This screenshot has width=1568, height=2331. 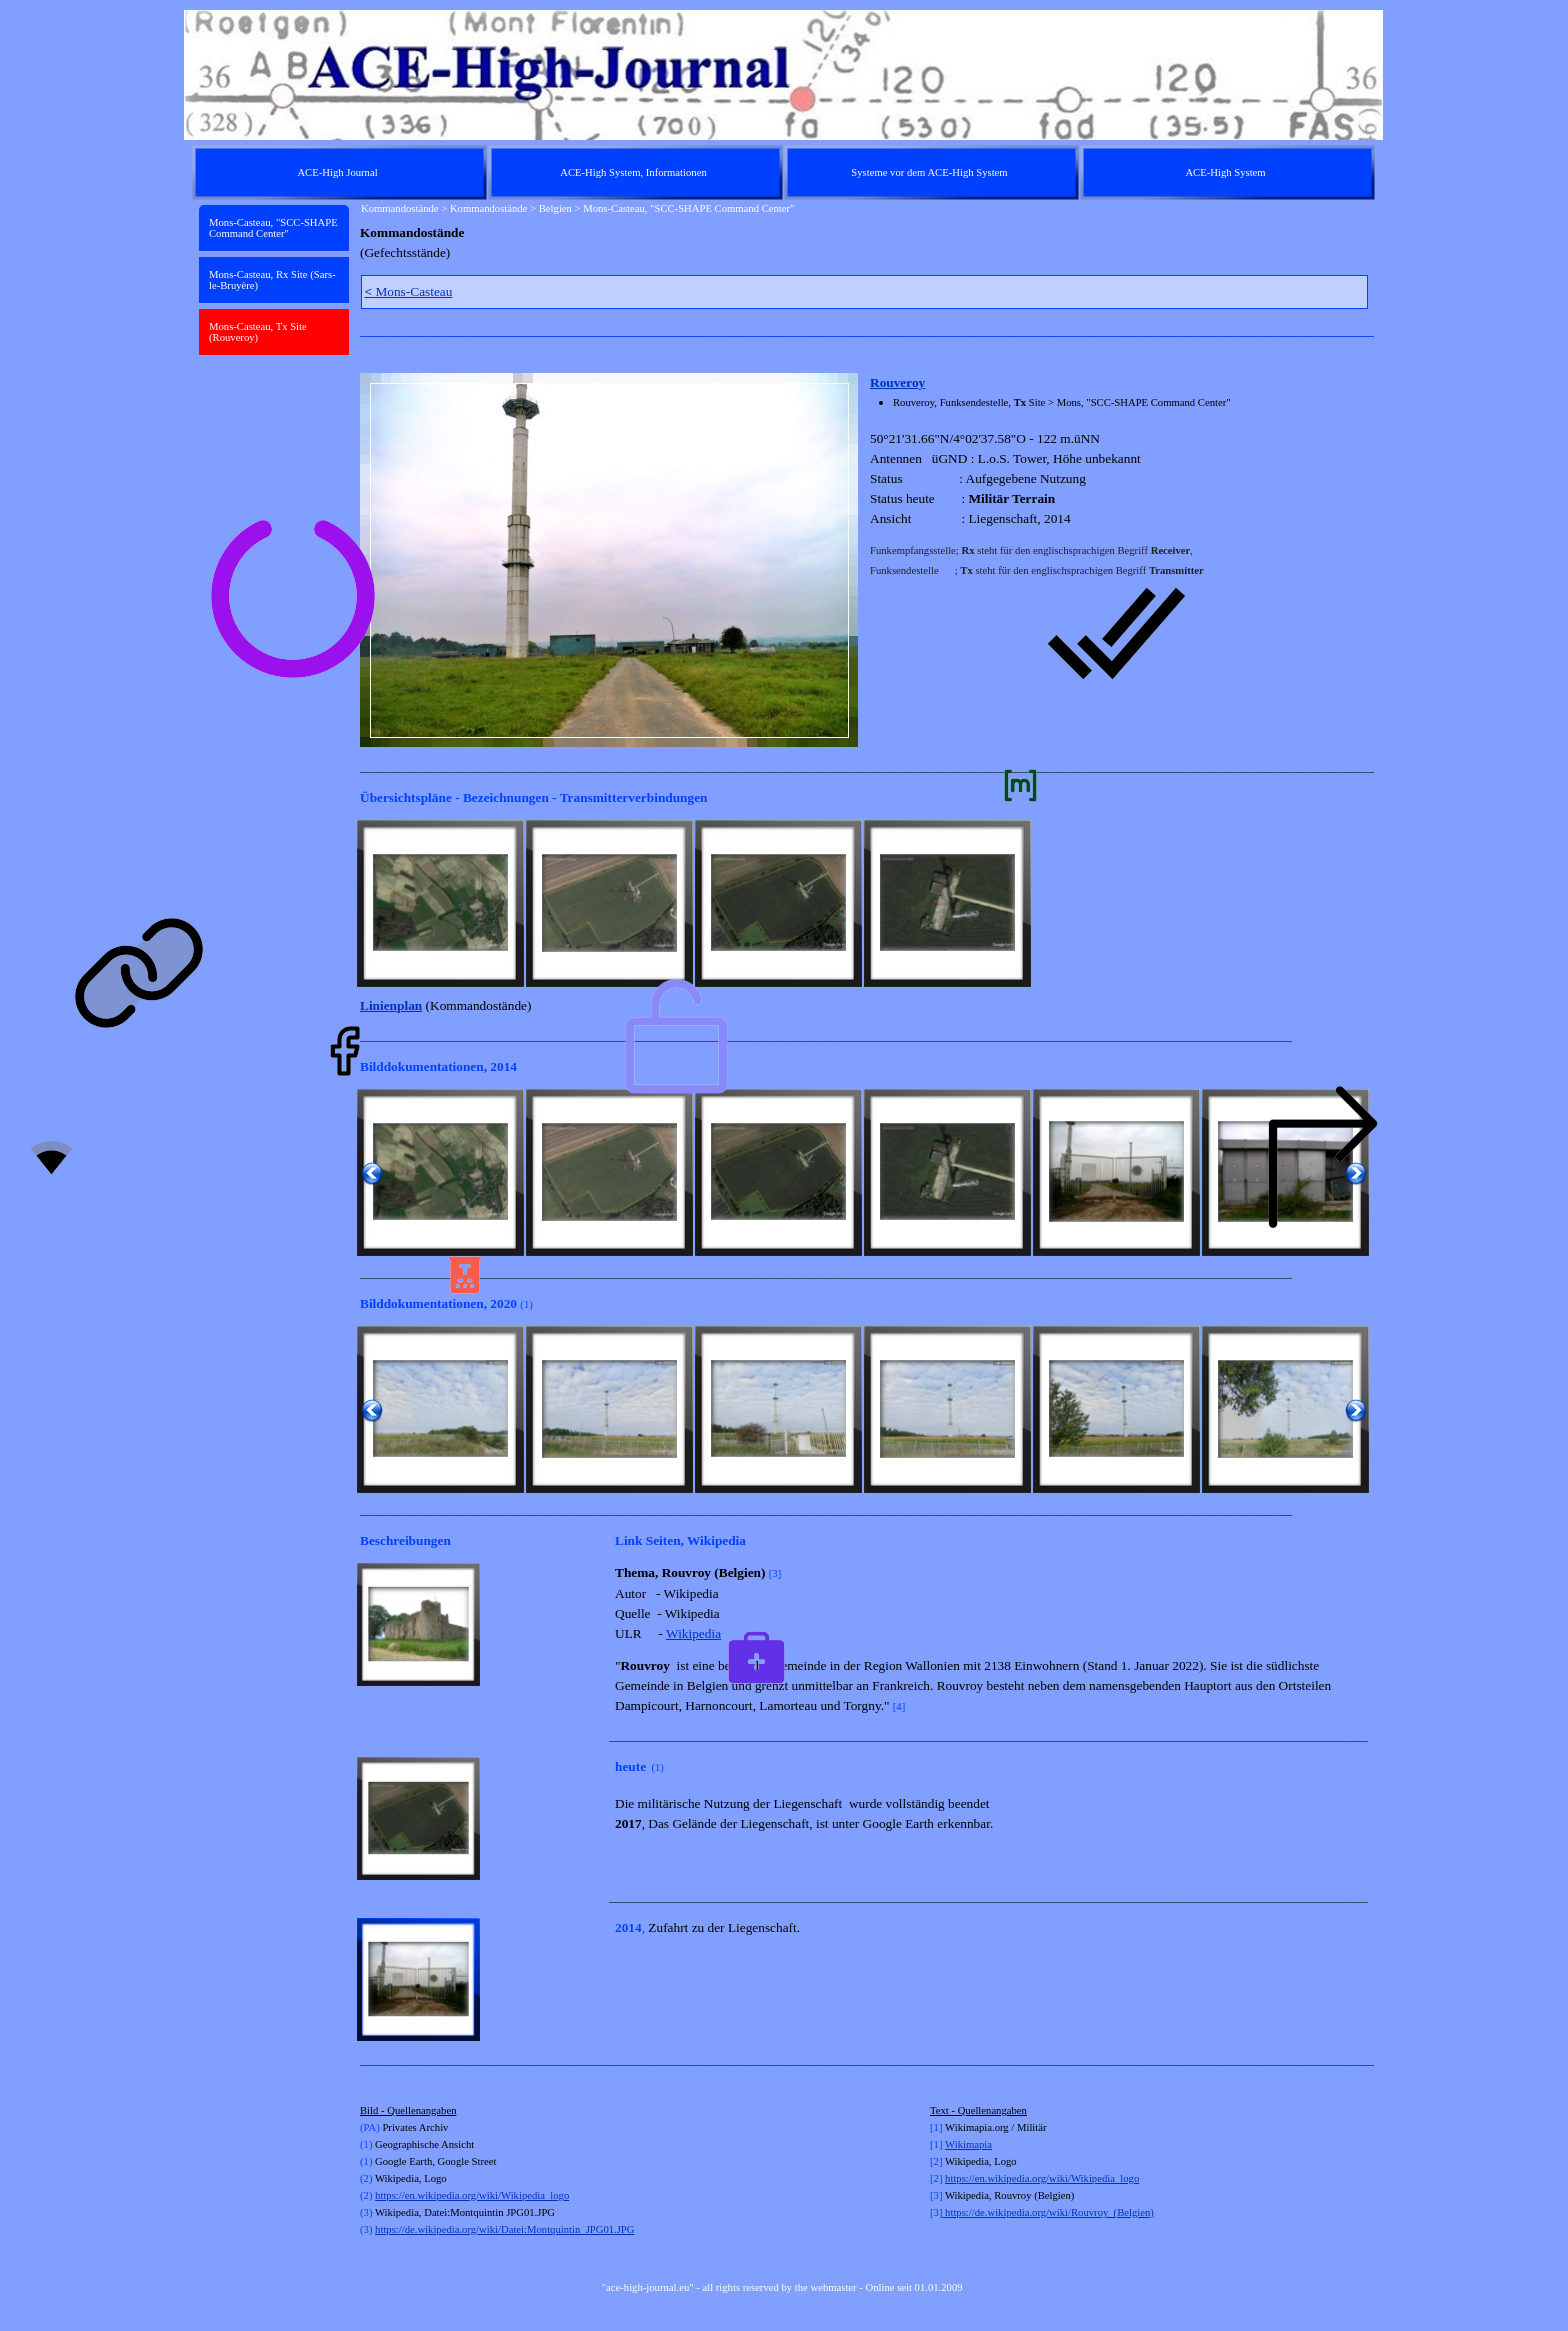 I want to click on reply to a message, so click(x=1312, y=1157).